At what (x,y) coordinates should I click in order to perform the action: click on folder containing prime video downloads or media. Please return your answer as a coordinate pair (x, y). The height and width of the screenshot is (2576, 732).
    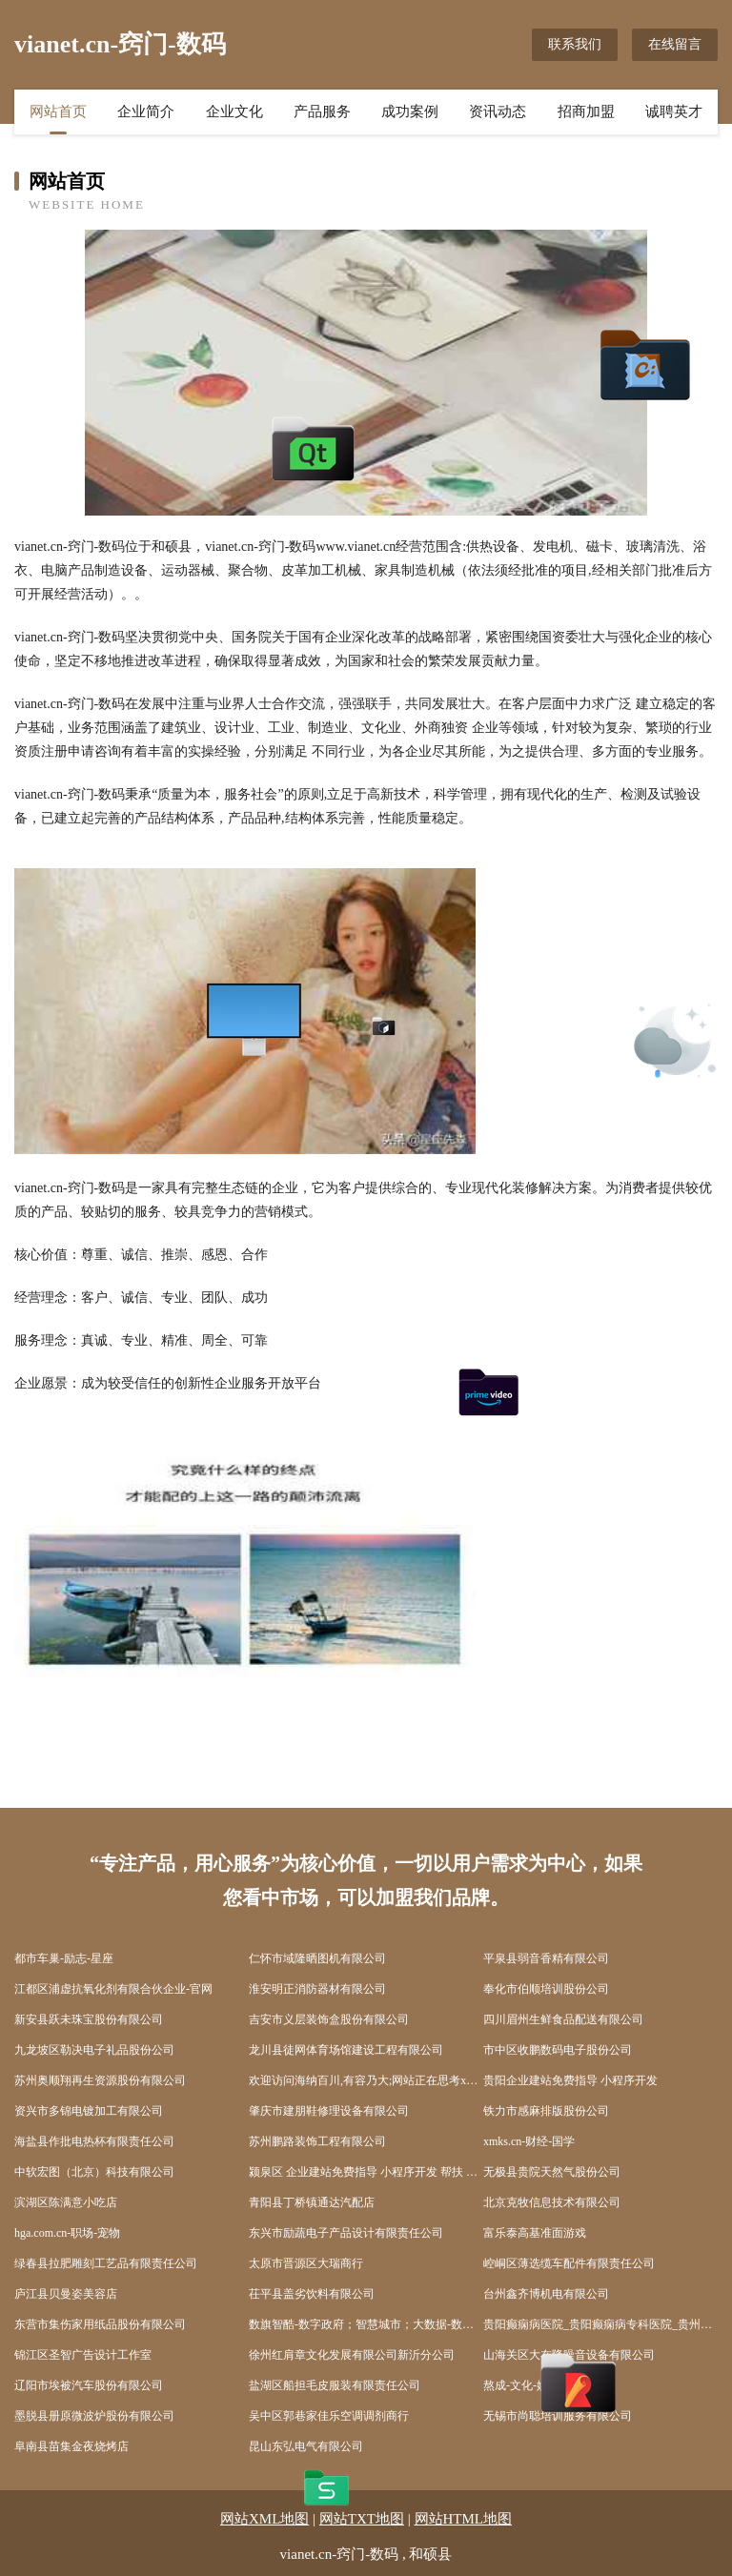
    Looking at the image, I should click on (488, 1393).